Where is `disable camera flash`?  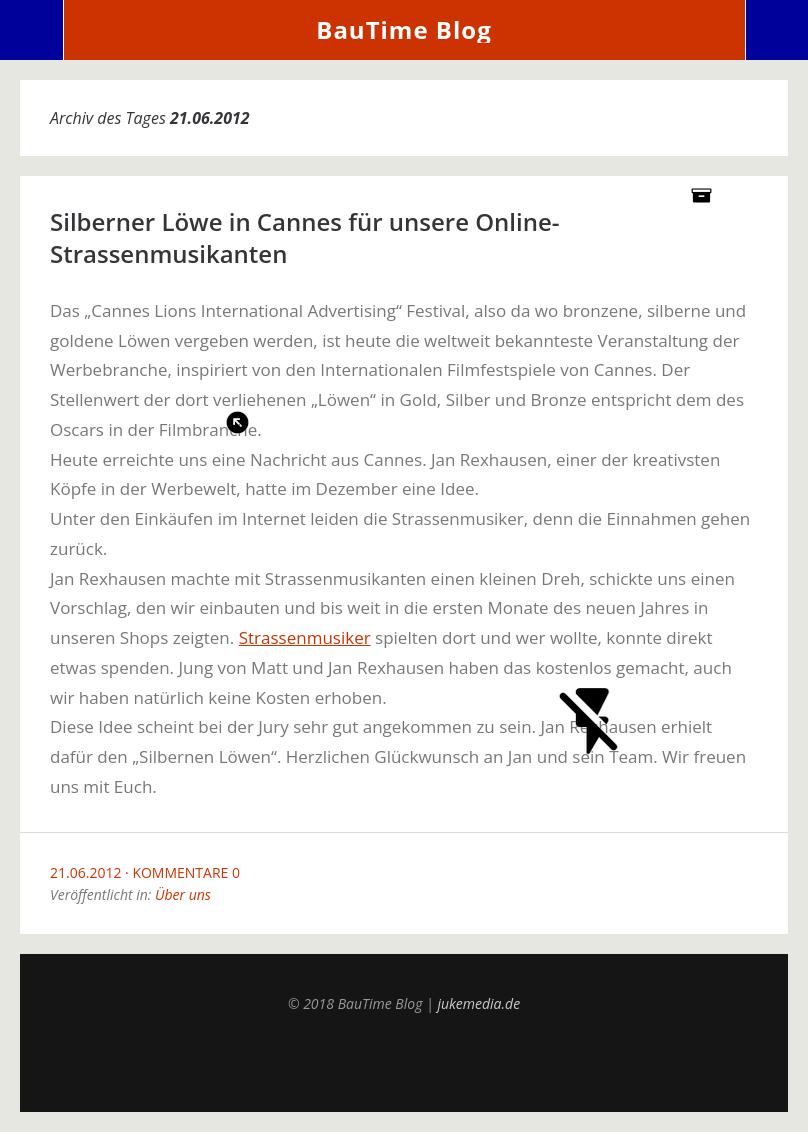
disable camera flash is located at coordinates (593, 723).